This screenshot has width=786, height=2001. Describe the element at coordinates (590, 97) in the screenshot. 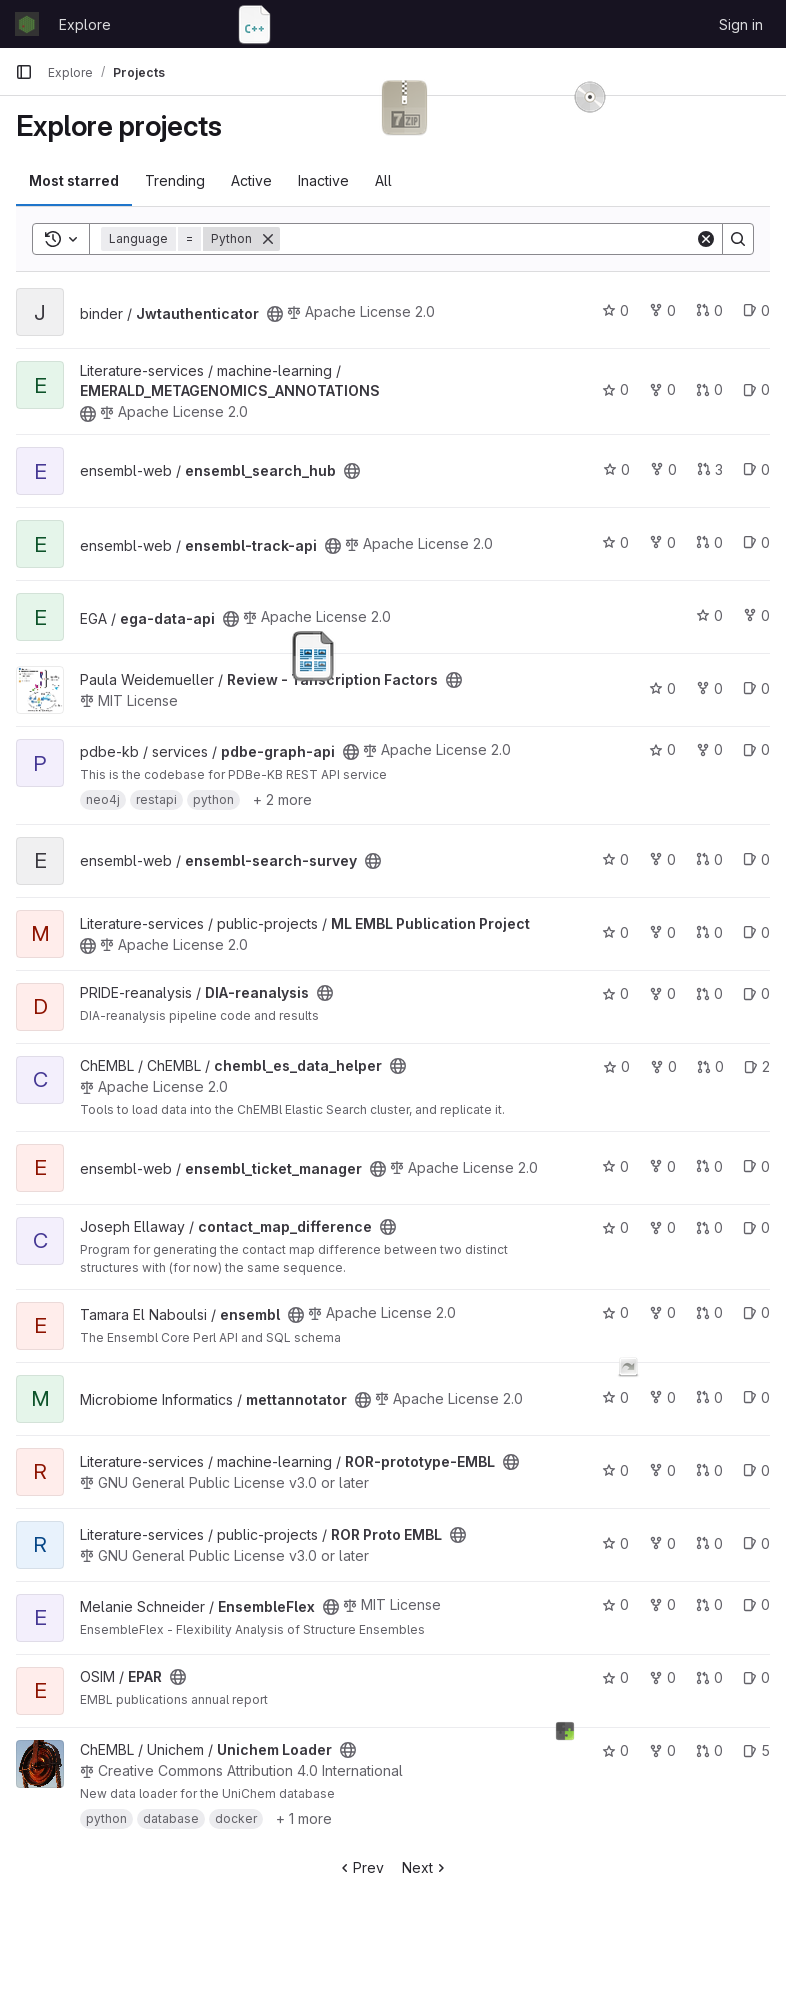

I see `indicates a DVD+R disc device` at that location.